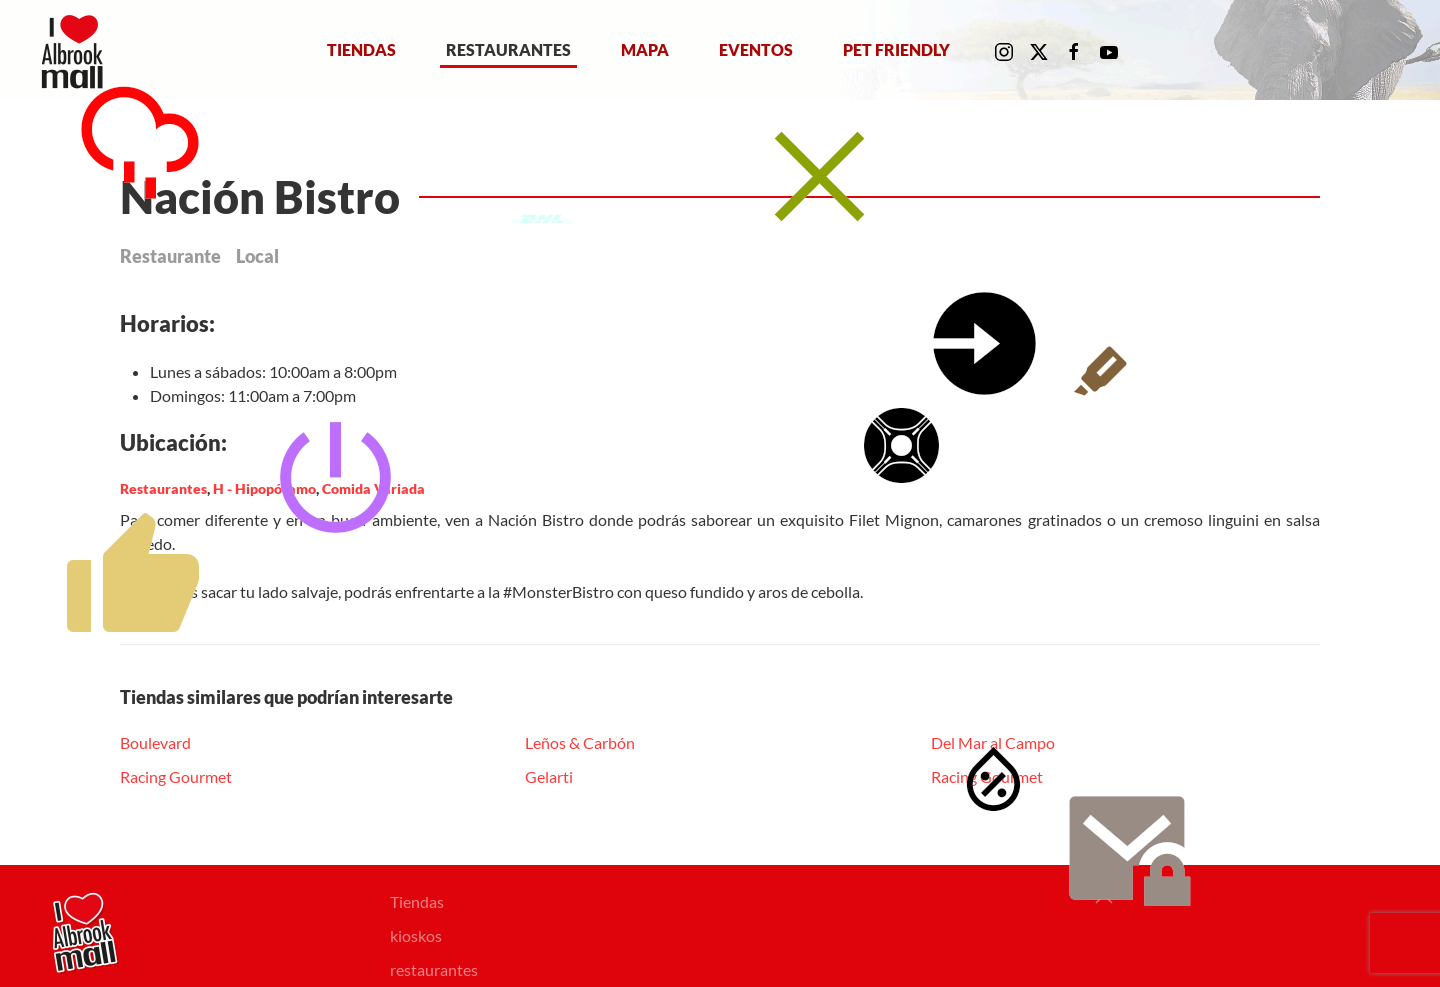 This screenshot has width=1440, height=987. Describe the element at coordinates (984, 343) in the screenshot. I see `log in to your account` at that location.